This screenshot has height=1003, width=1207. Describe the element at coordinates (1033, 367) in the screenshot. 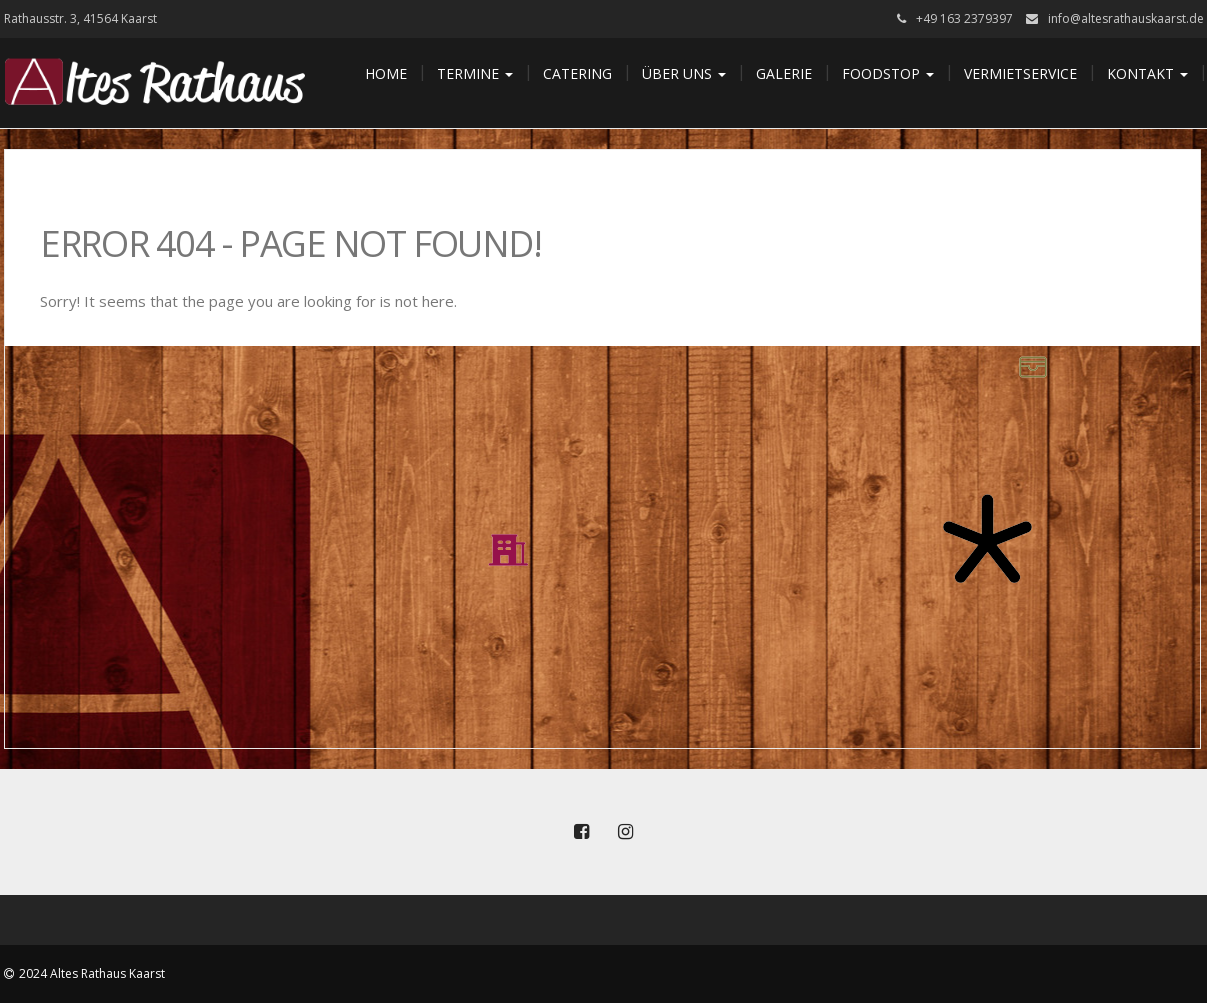

I see `access your wallet or payment cards` at that location.